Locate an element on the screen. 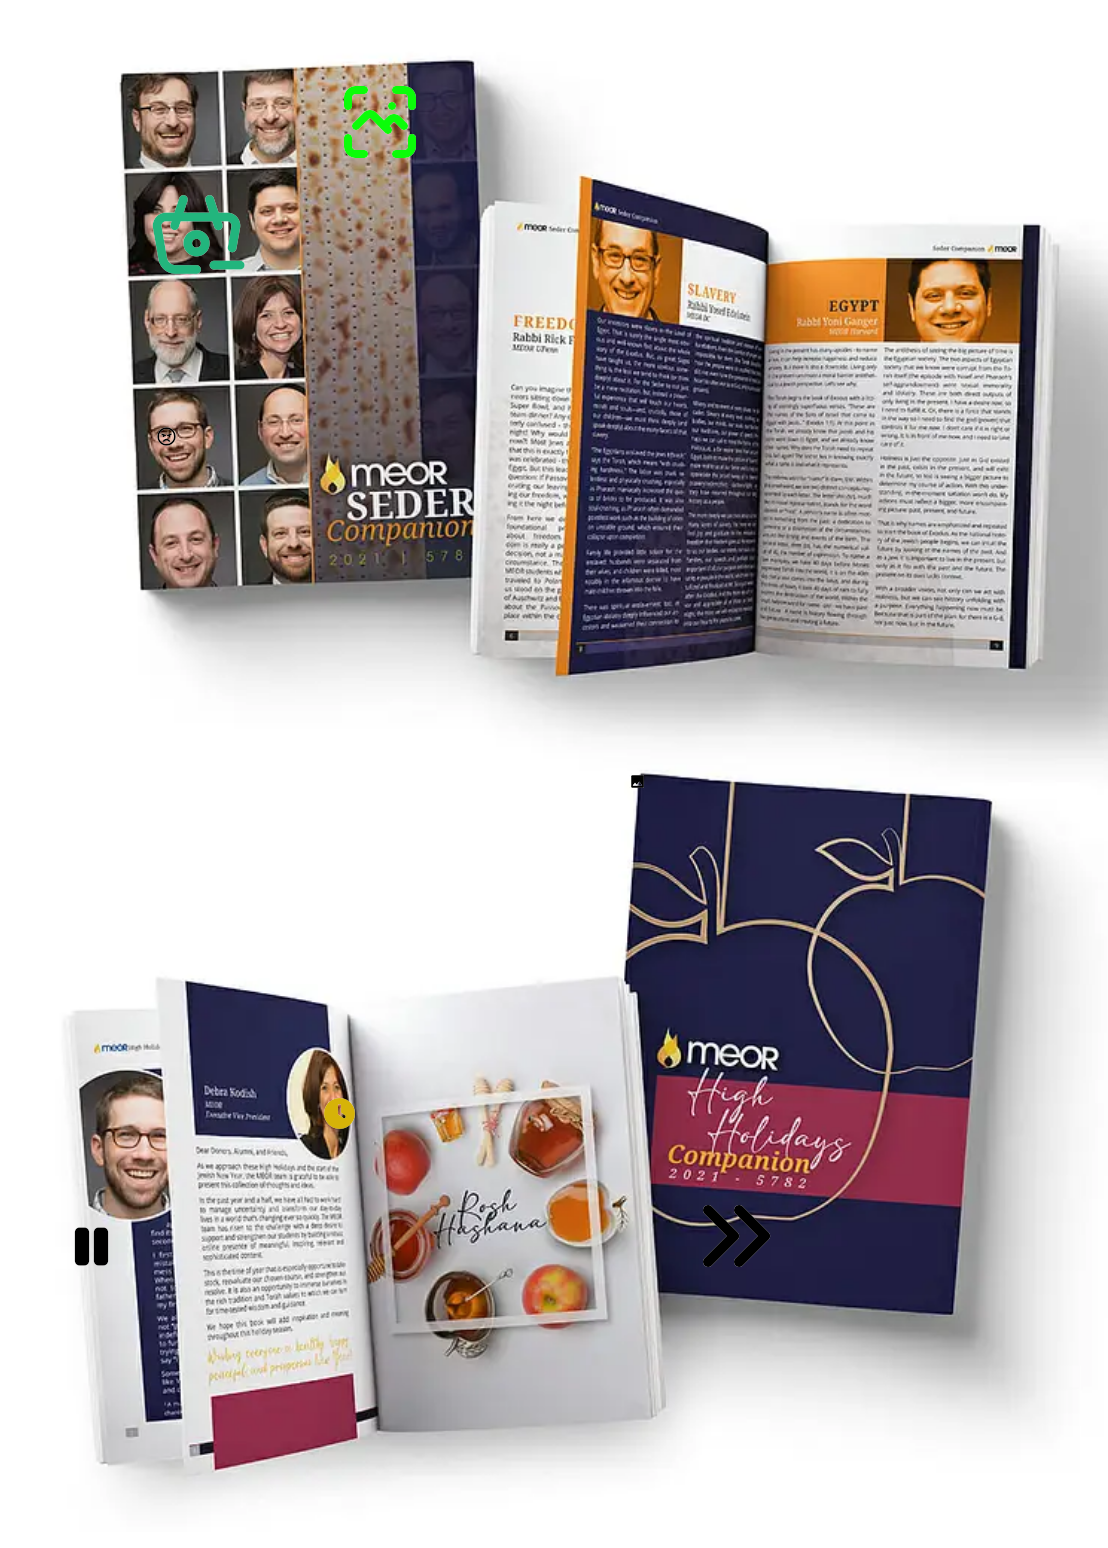  scan or digitize a photo is located at coordinates (380, 122).